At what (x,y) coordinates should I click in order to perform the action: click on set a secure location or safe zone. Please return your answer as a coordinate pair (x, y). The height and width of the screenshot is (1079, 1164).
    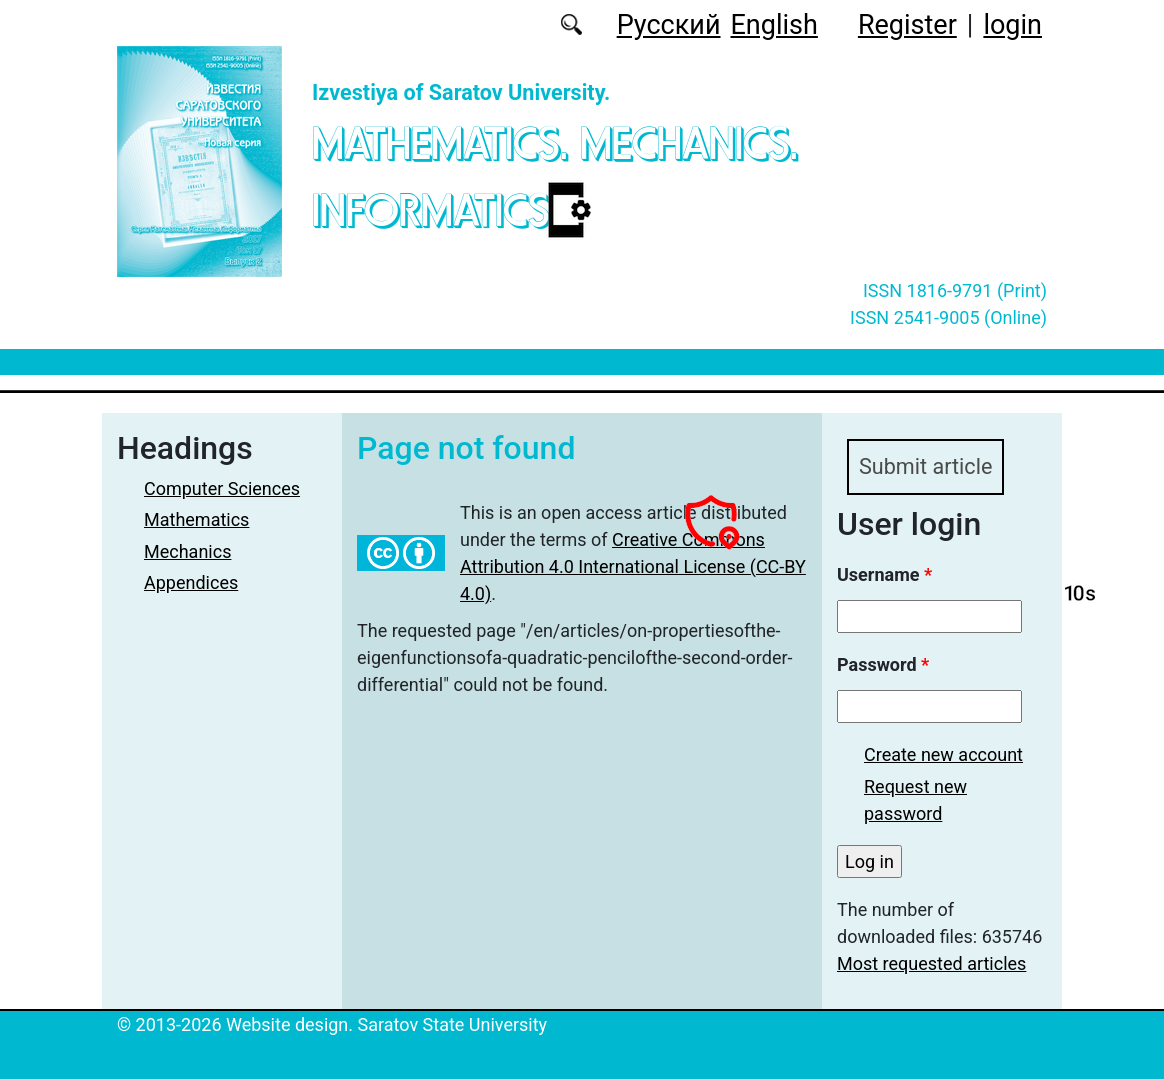
    Looking at the image, I should click on (711, 521).